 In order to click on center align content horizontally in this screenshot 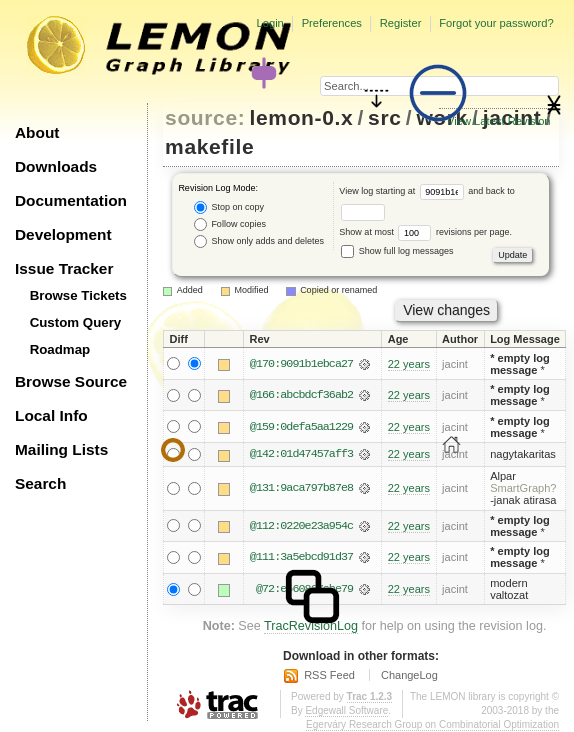, I will do `click(264, 73)`.